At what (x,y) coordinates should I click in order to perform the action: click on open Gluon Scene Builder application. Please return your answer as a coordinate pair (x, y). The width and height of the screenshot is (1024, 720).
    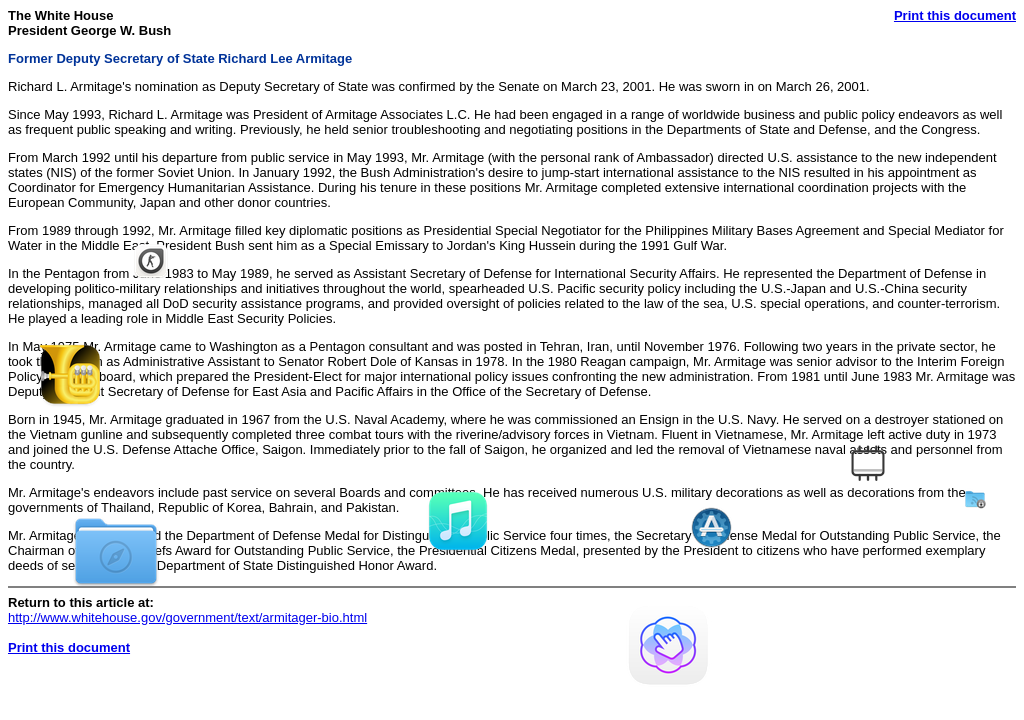
    Looking at the image, I should click on (666, 646).